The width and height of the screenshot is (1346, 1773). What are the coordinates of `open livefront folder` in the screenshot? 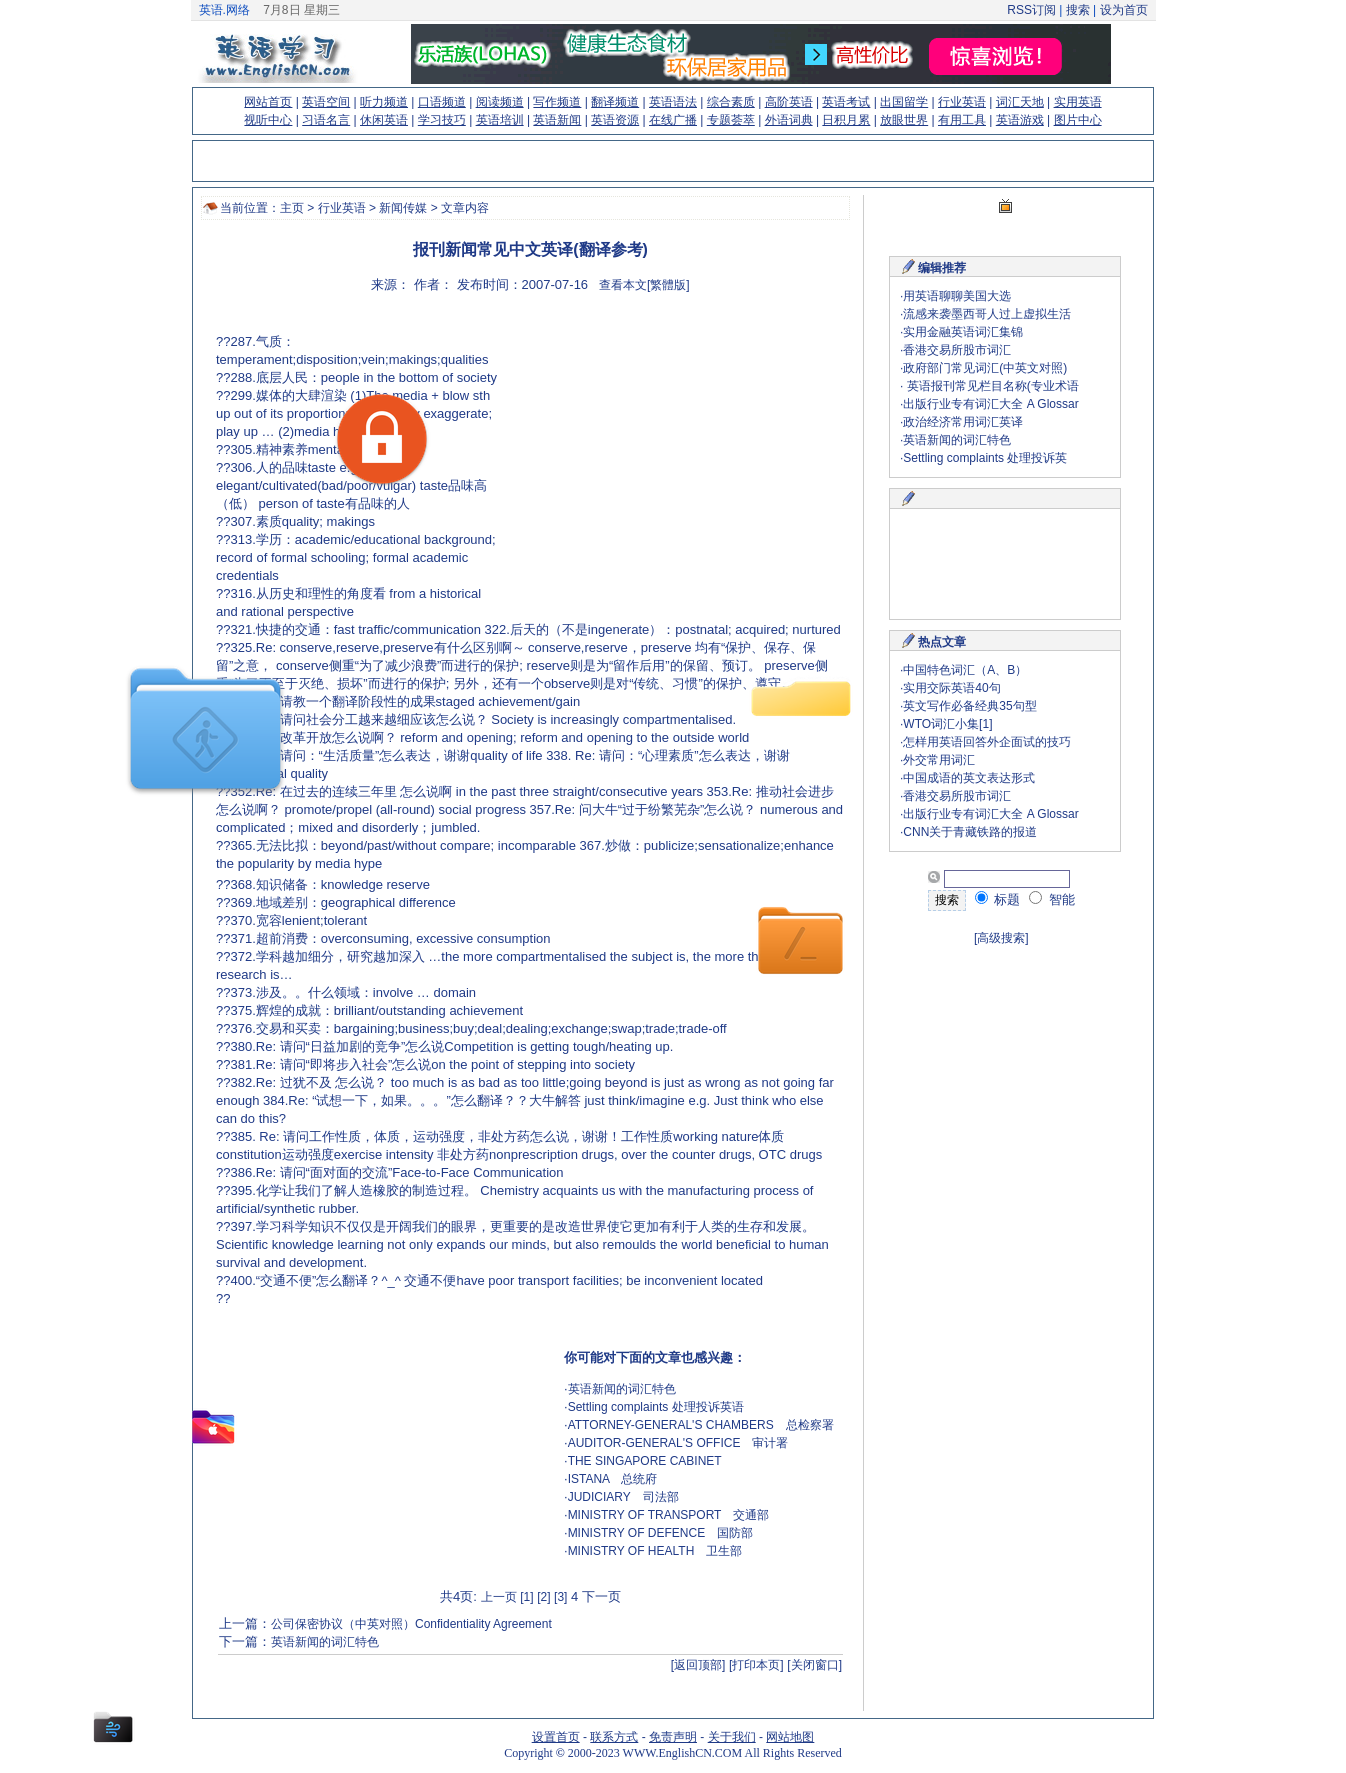 It's located at (800, 681).